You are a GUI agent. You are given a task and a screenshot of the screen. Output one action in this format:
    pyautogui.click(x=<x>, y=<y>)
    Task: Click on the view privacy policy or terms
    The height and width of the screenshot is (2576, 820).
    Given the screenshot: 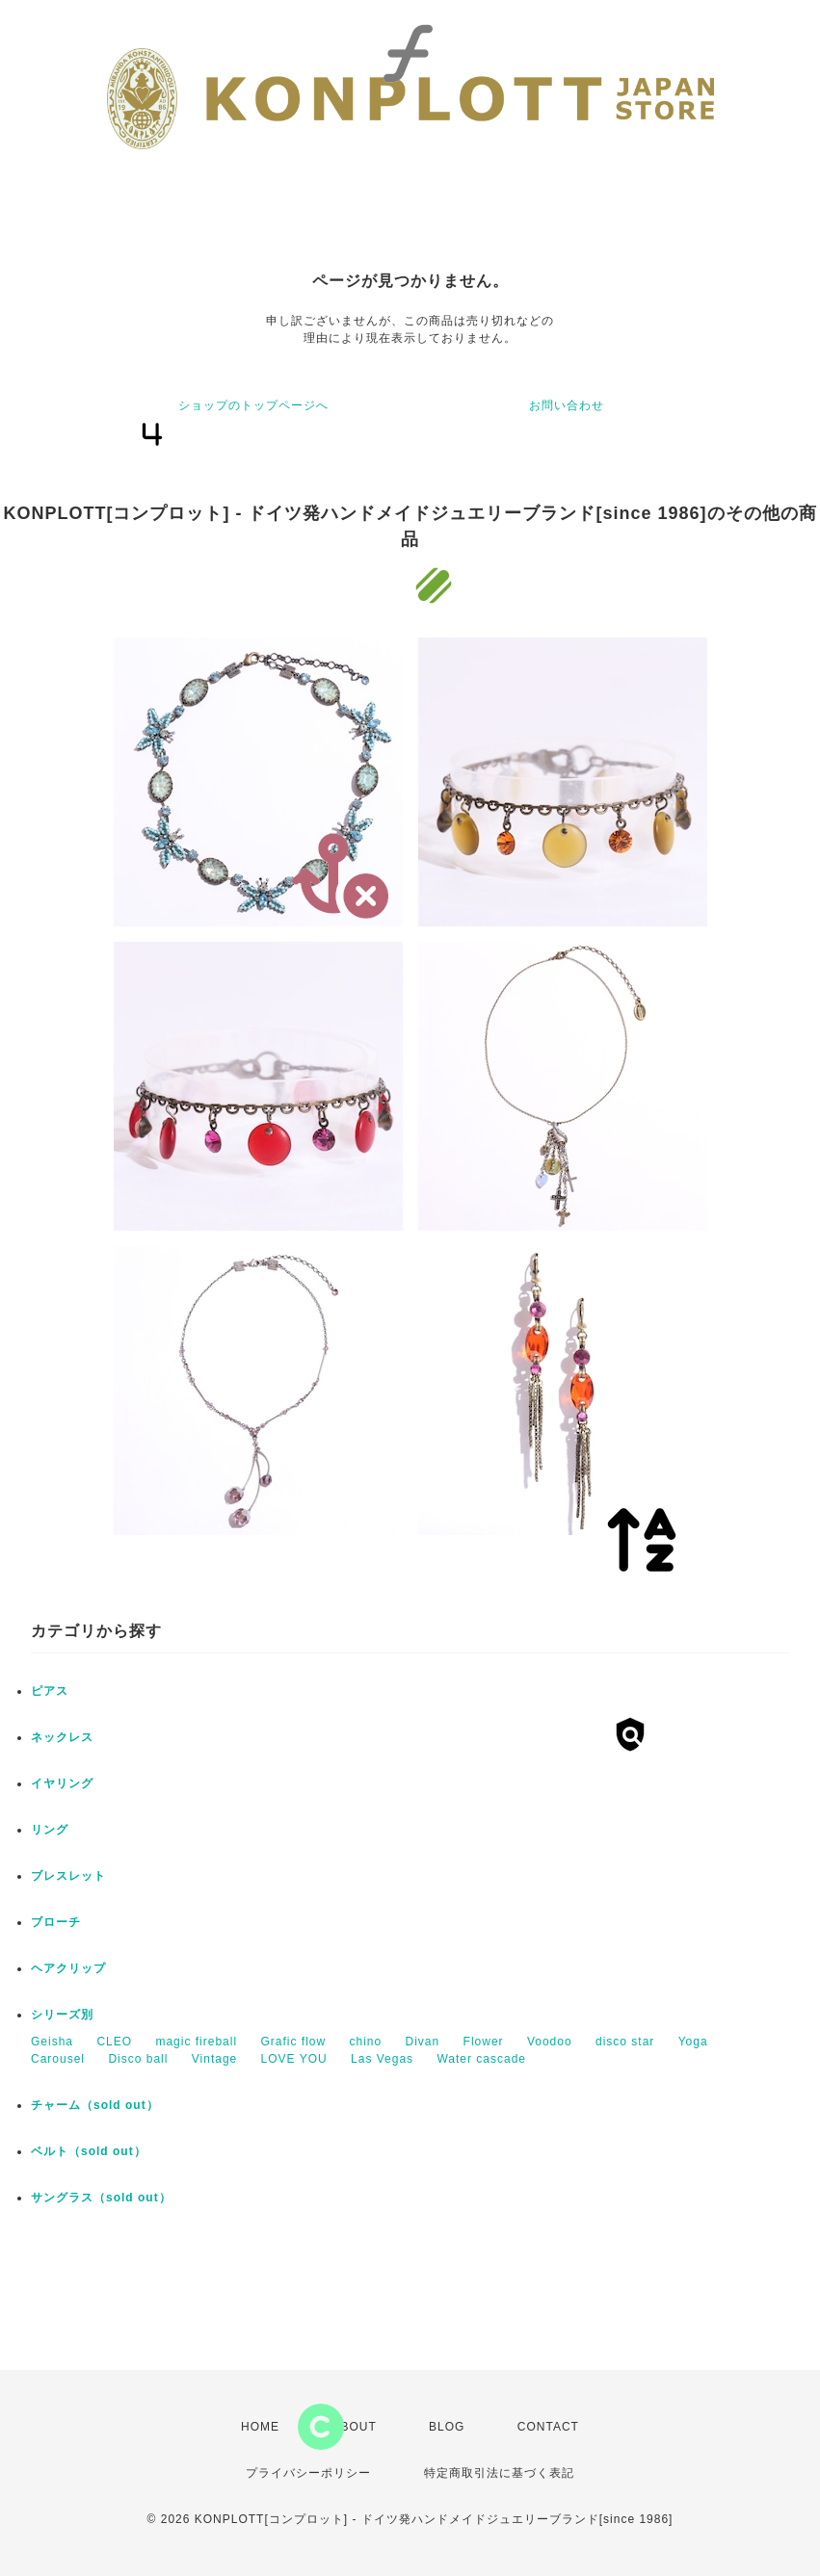 What is the action you would take?
    pyautogui.click(x=630, y=1734)
    